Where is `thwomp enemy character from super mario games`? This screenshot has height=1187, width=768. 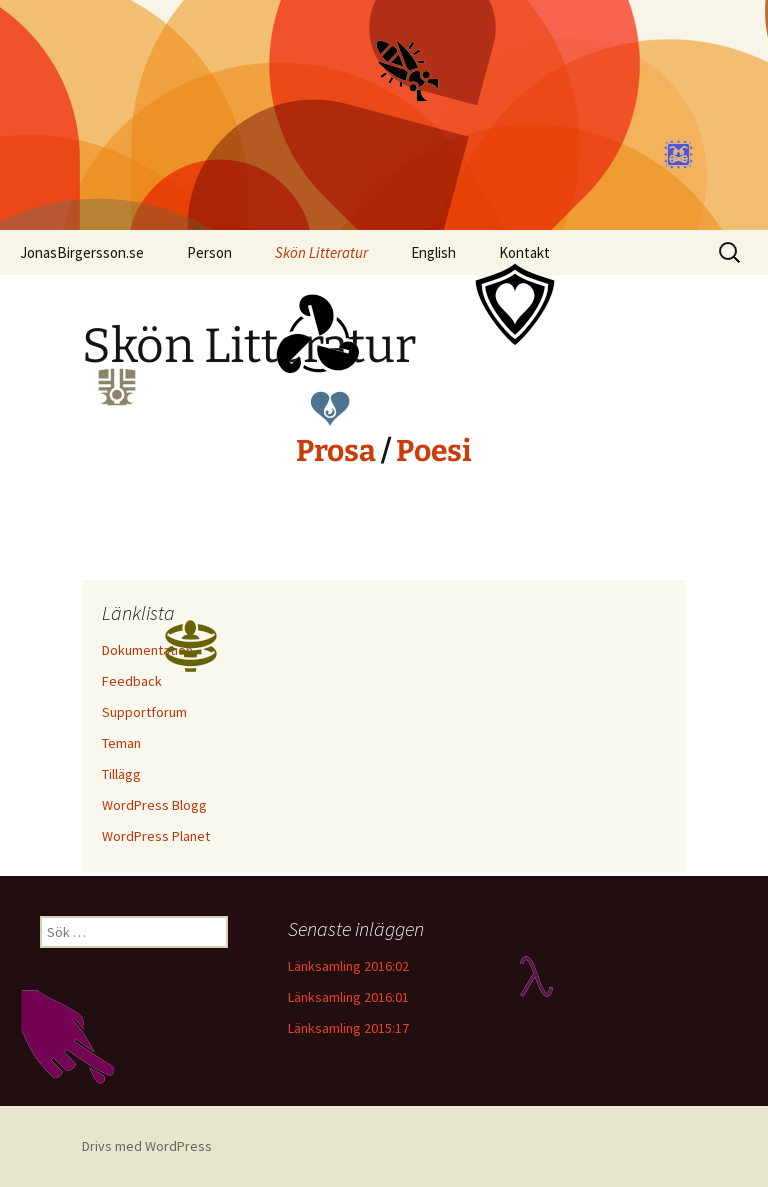
thwomp enemy character from super mario games is located at coordinates (678, 154).